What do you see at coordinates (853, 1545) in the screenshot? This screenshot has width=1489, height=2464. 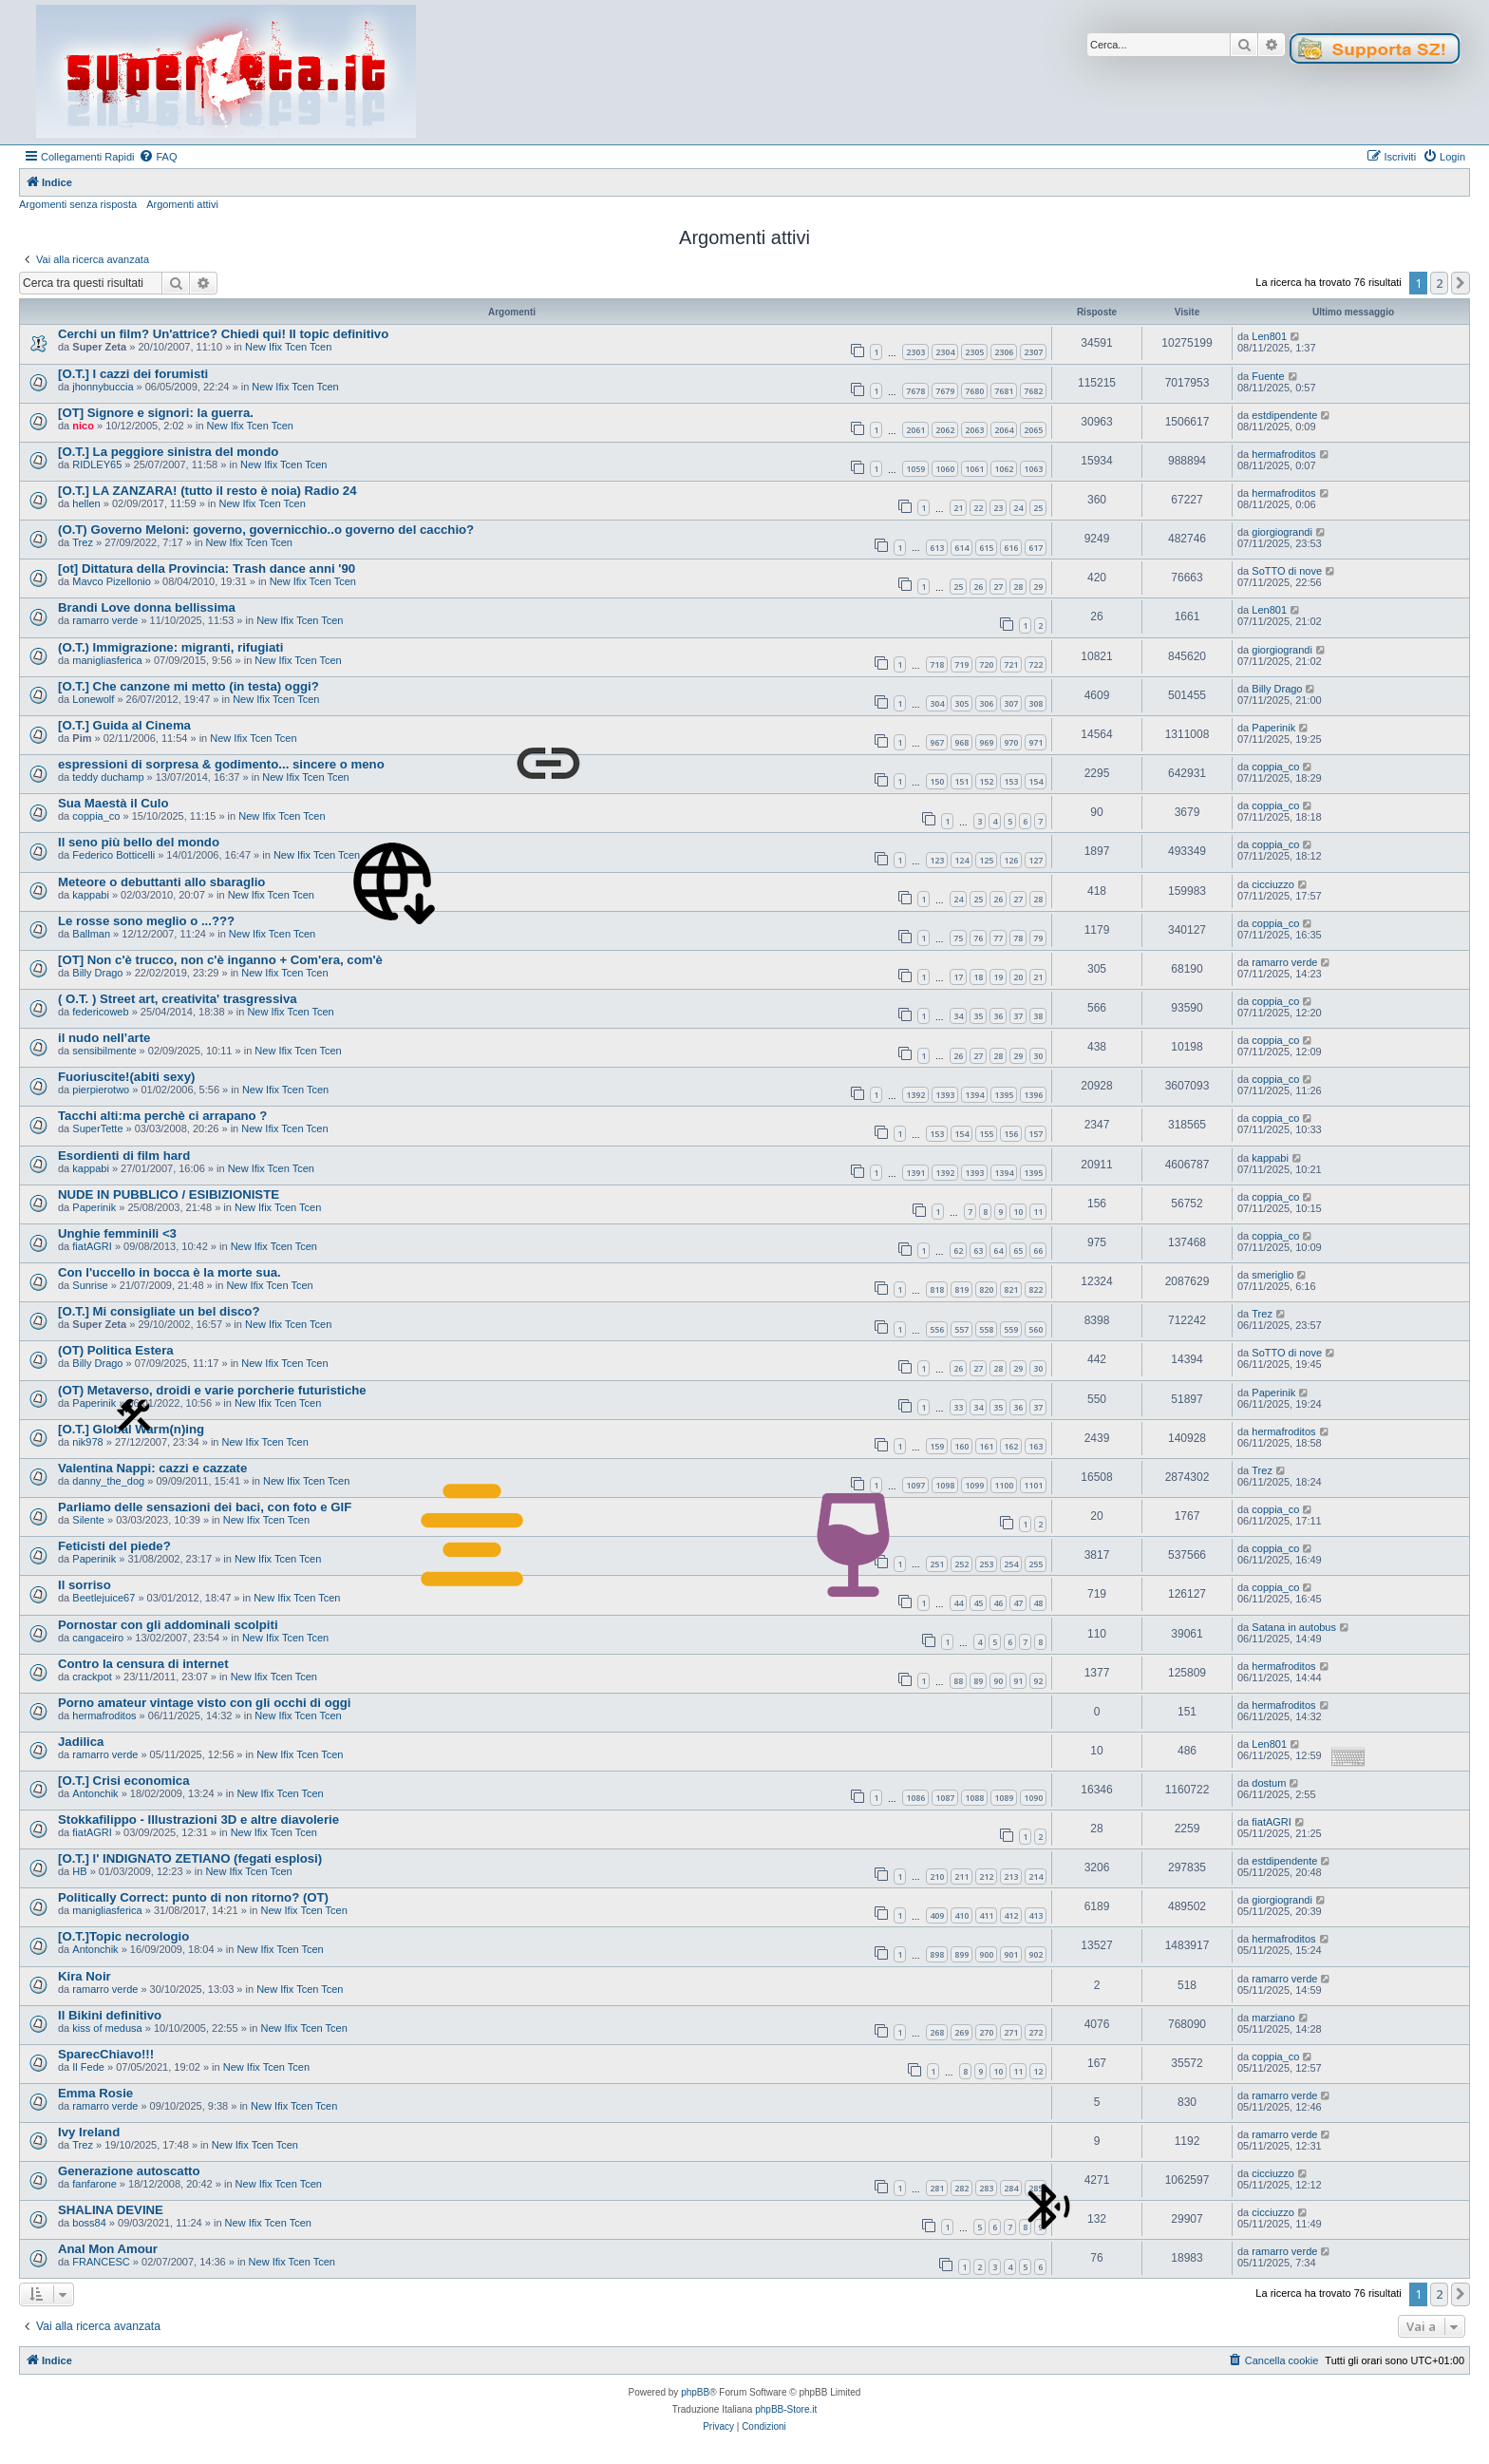 I see `indicates a full drink or beverage status` at bounding box center [853, 1545].